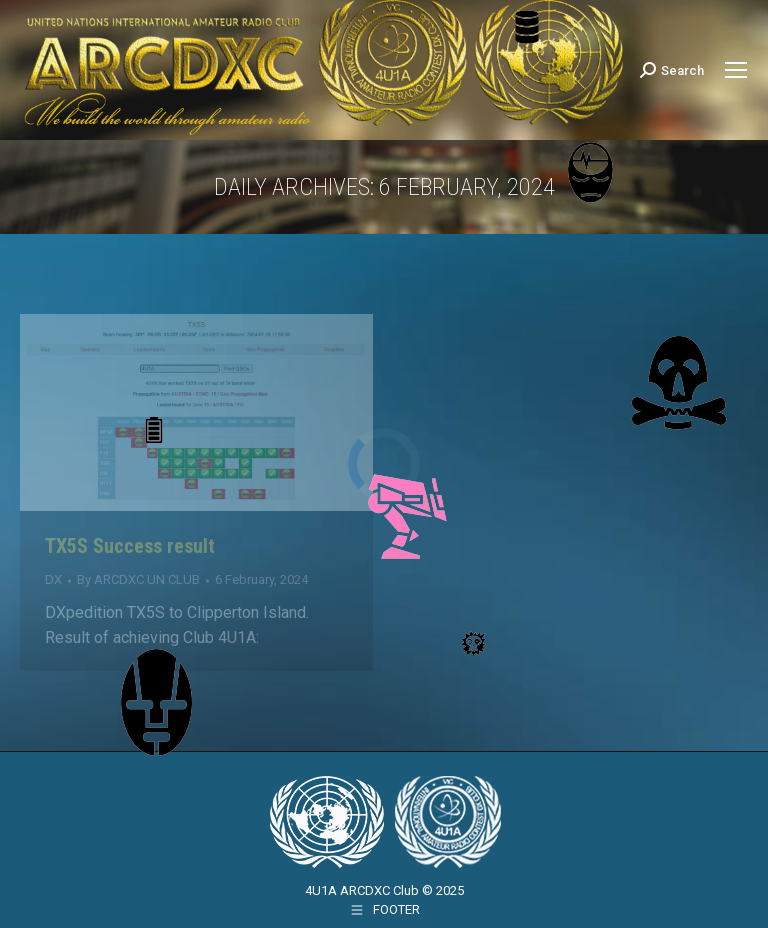  Describe the element at coordinates (156, 702) in the screenshot. I see `equip armor or mask item` at that location.